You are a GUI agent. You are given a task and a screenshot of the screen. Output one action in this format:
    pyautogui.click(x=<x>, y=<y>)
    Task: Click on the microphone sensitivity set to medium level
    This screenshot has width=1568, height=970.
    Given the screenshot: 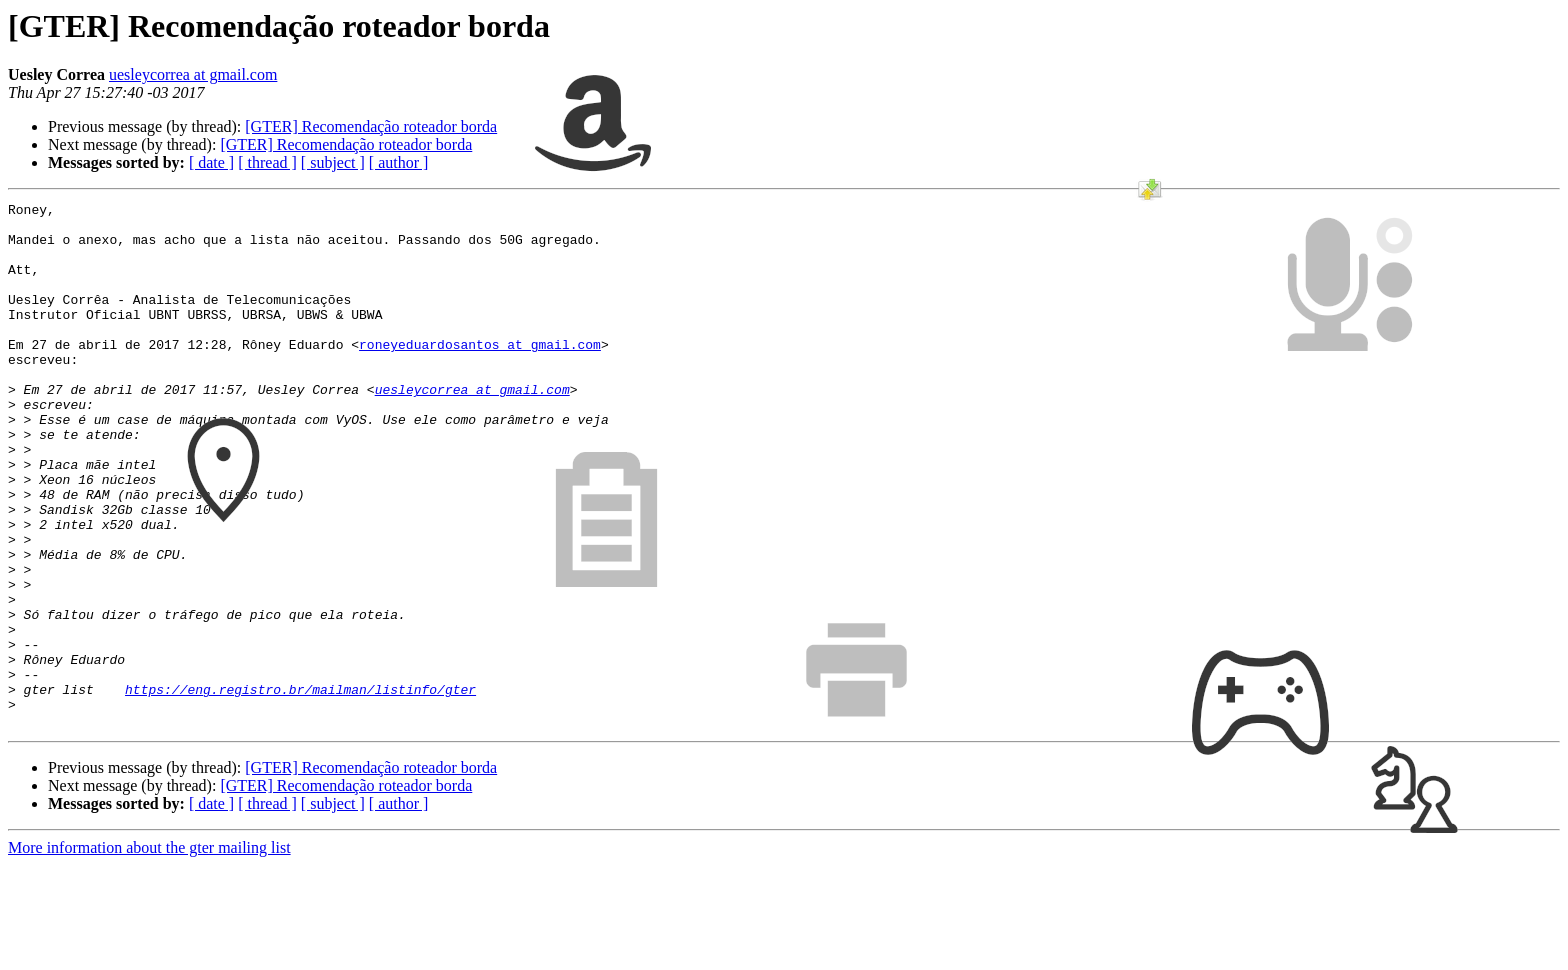 What is the action you would take?
    pyautogui.click(x=1350, y=280)
    